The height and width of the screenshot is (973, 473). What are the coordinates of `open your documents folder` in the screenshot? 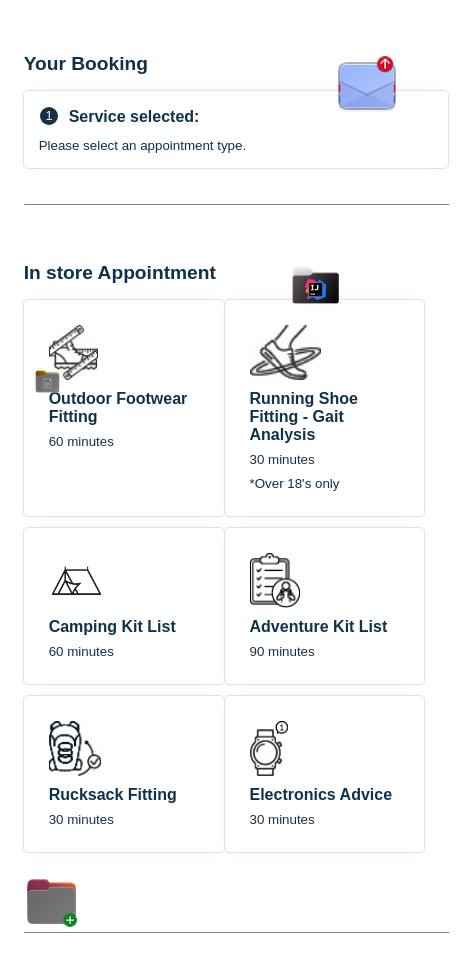 It's located at (47, 381).